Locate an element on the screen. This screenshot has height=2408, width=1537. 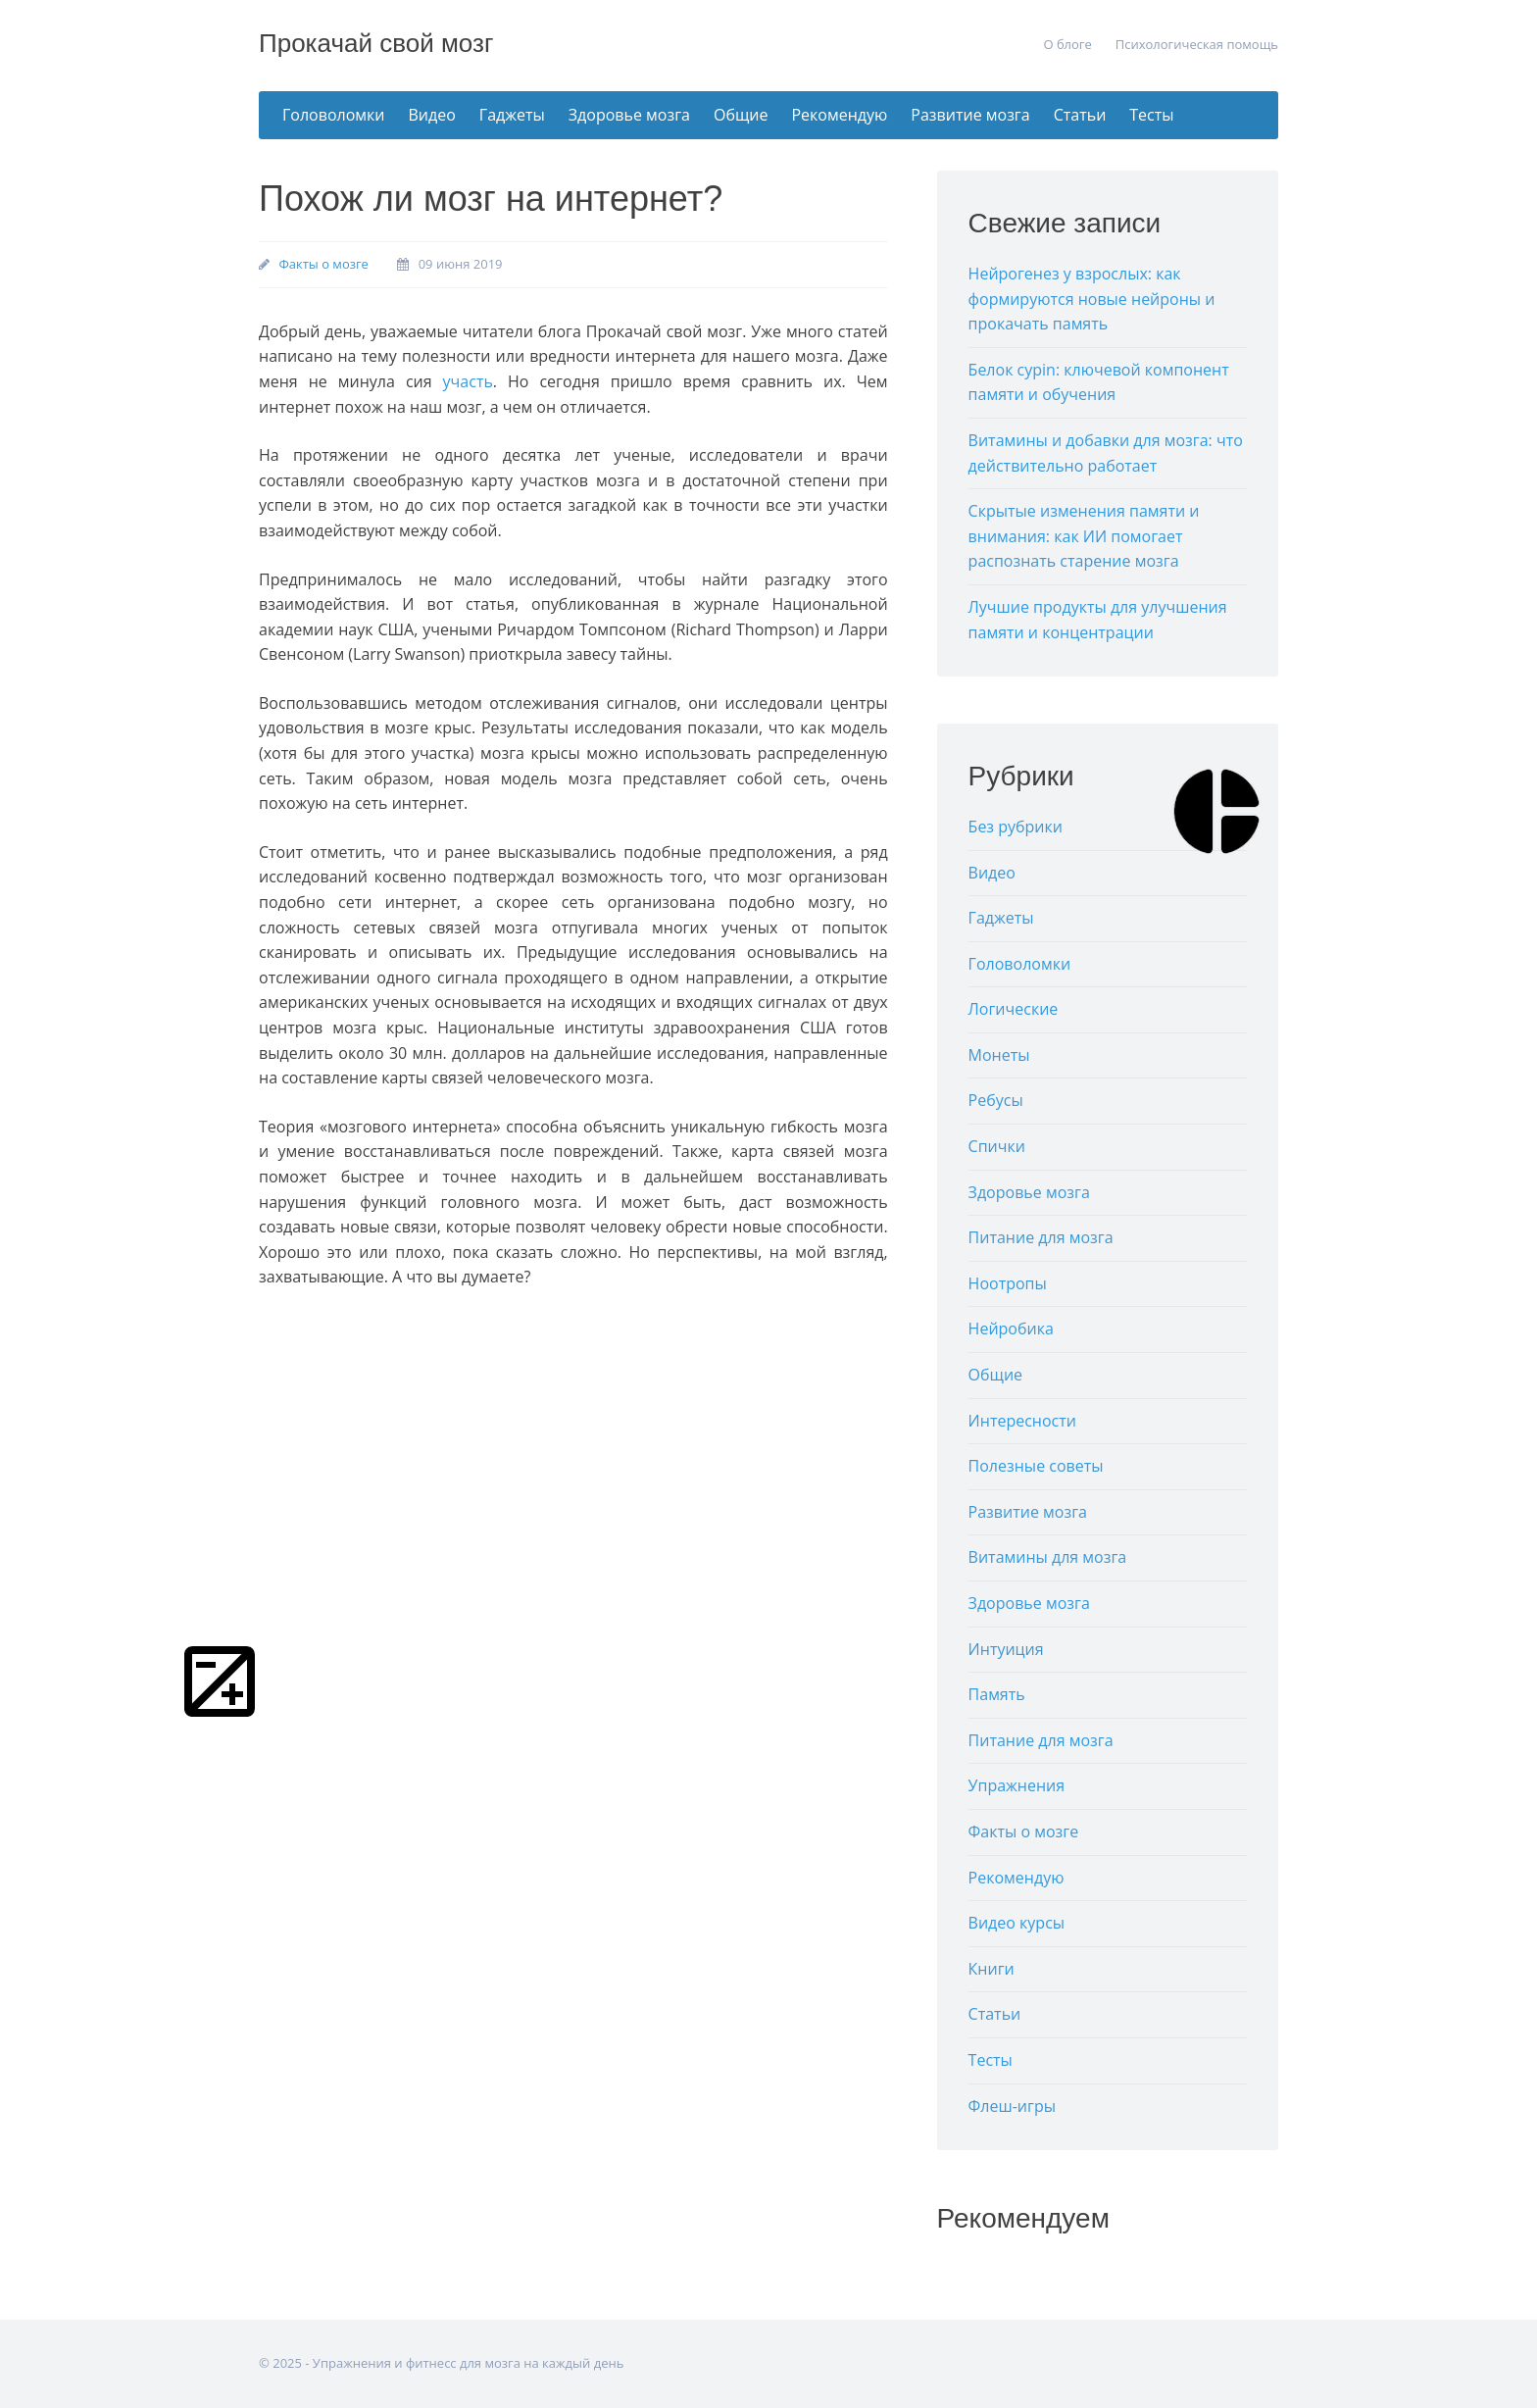
adjust image exposure settings is located at coordinates (220, 1681).